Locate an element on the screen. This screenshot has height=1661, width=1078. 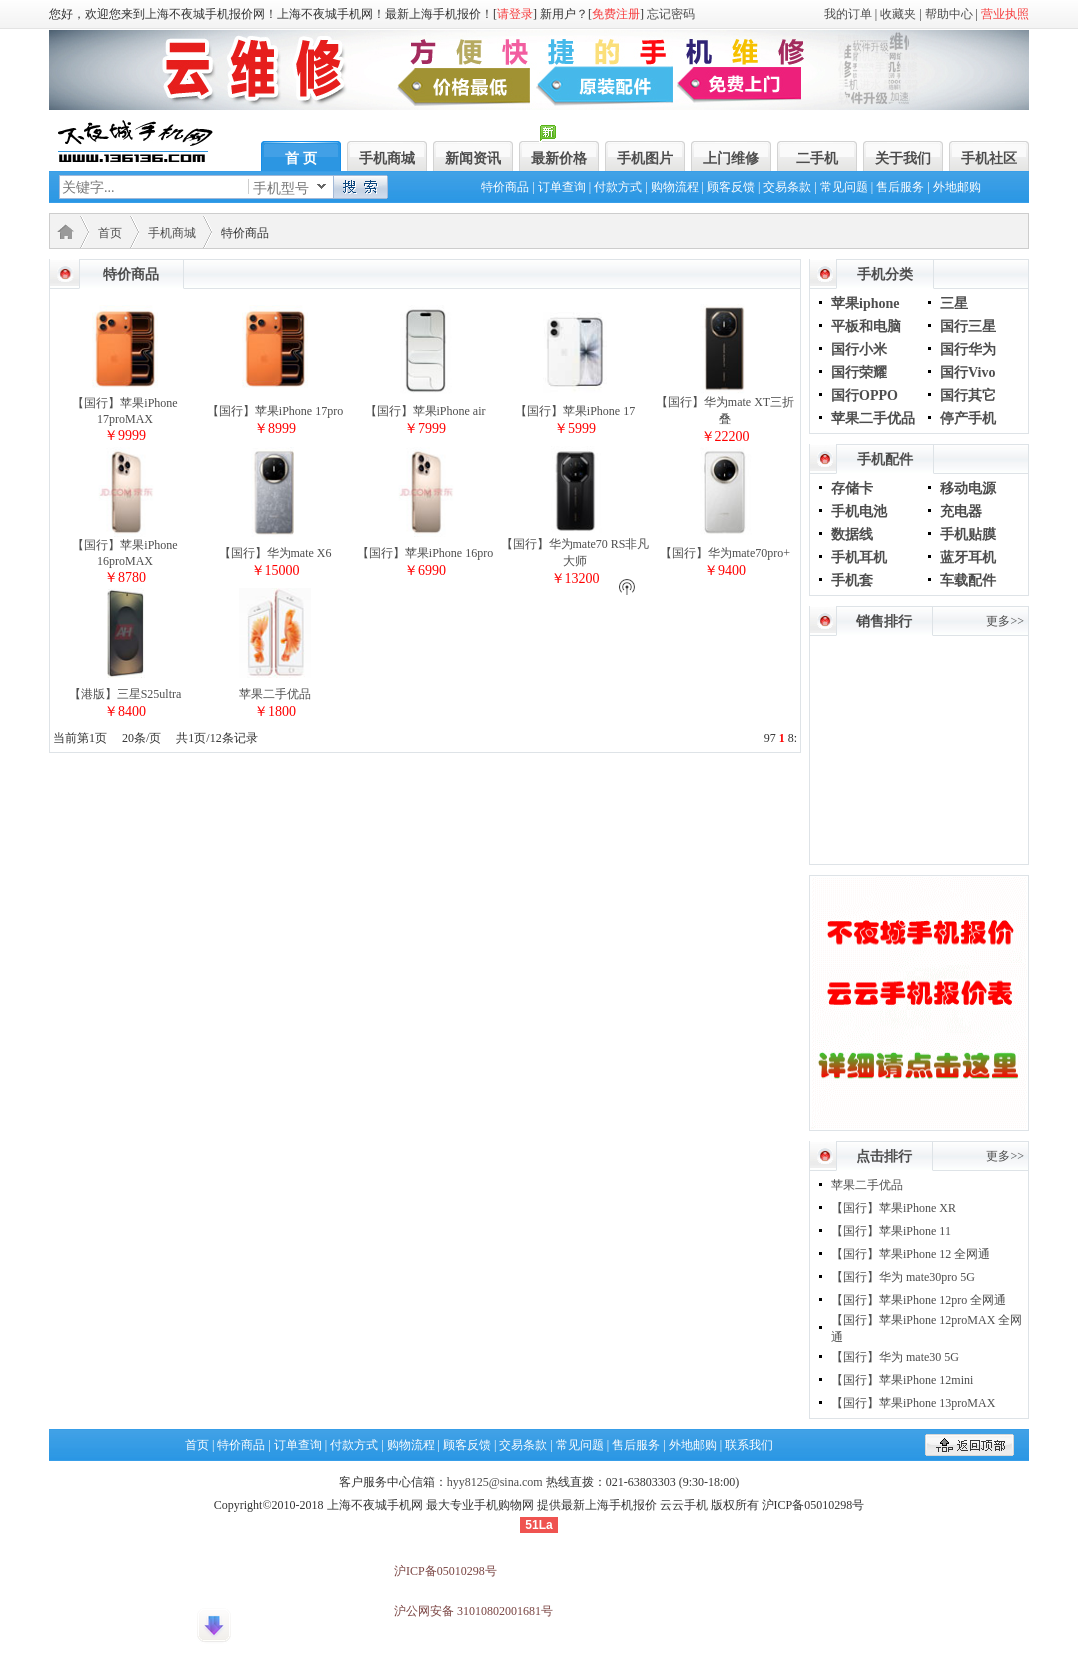
open the podcasts app is located at coordinates (627, 586).